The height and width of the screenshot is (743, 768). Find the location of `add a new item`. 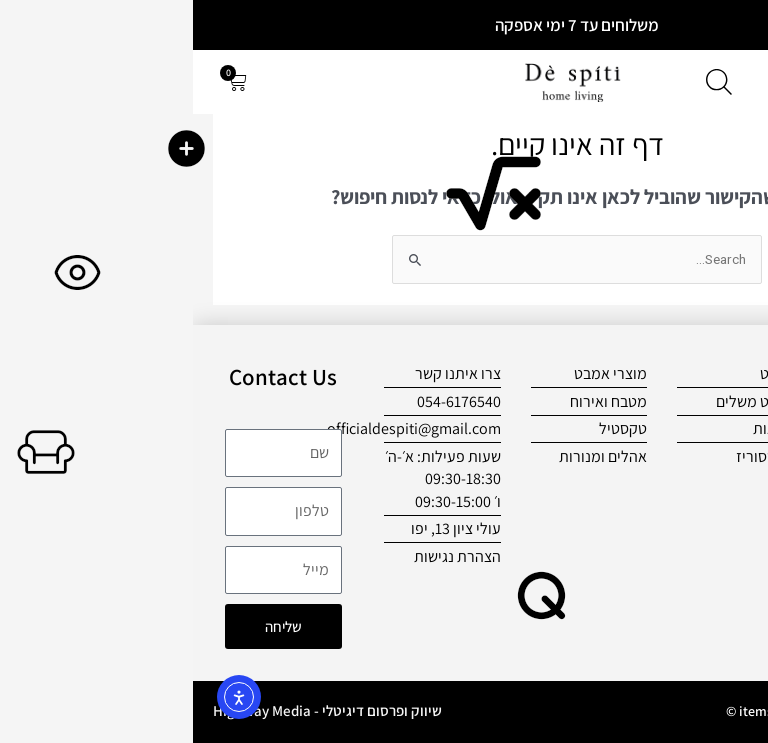

add a new item is located at coordinates (186, 148).